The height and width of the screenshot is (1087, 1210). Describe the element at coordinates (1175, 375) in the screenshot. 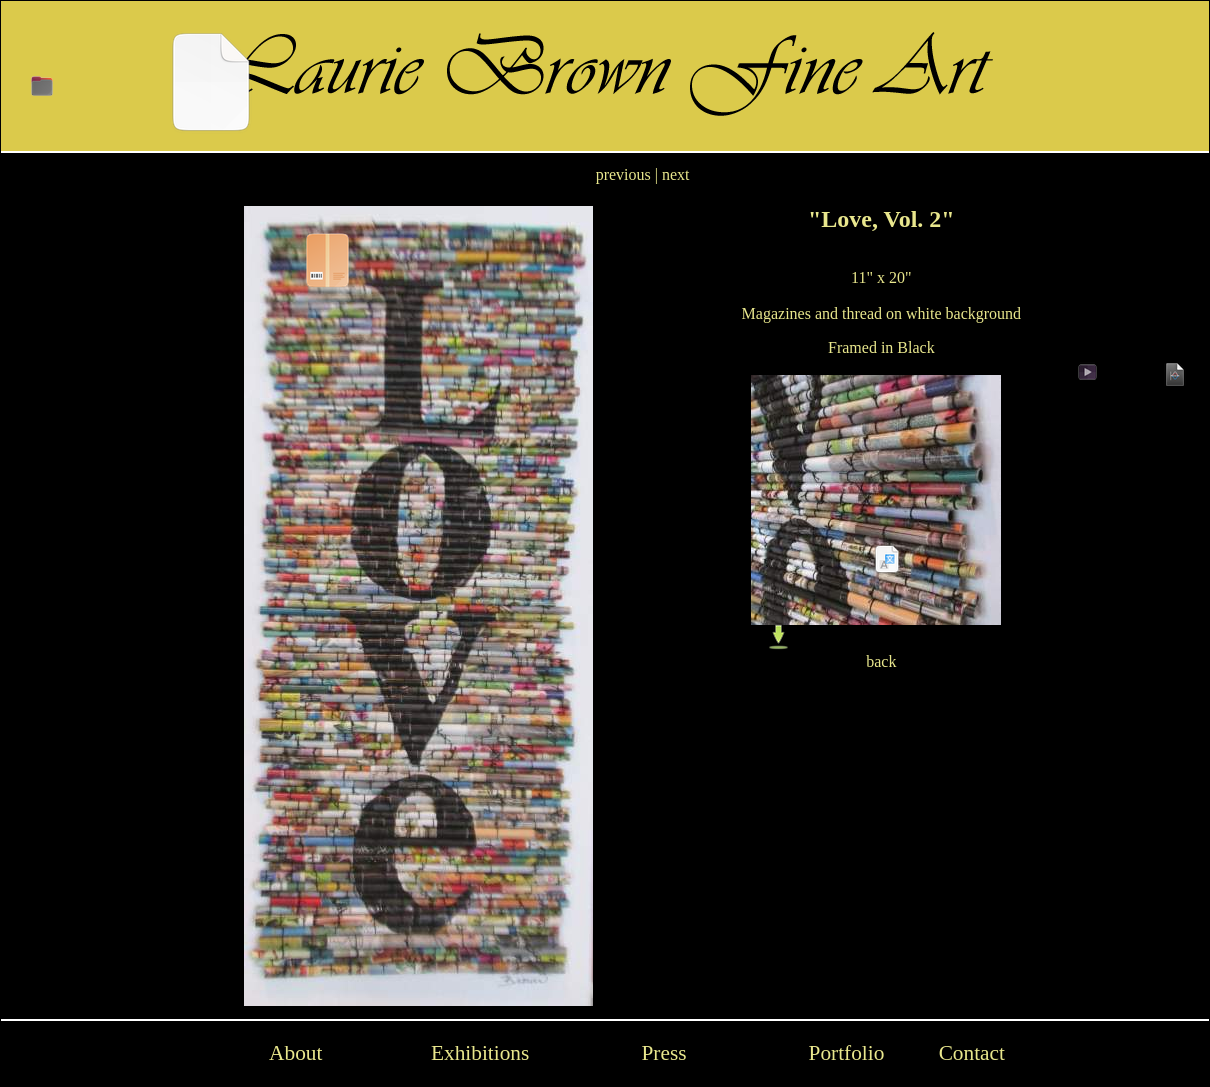

I see `open a LabPlot2 data analysis file` at that location.